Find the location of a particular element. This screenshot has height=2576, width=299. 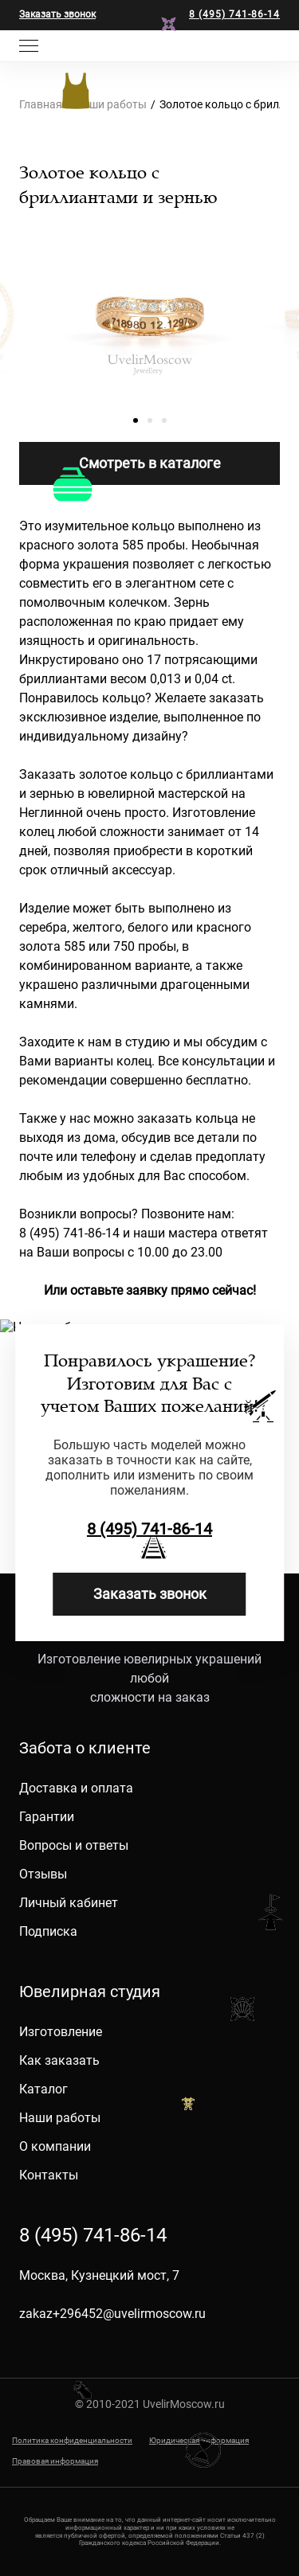

indicates level four or advanced tier achievement is located at coordinates (168, 24).